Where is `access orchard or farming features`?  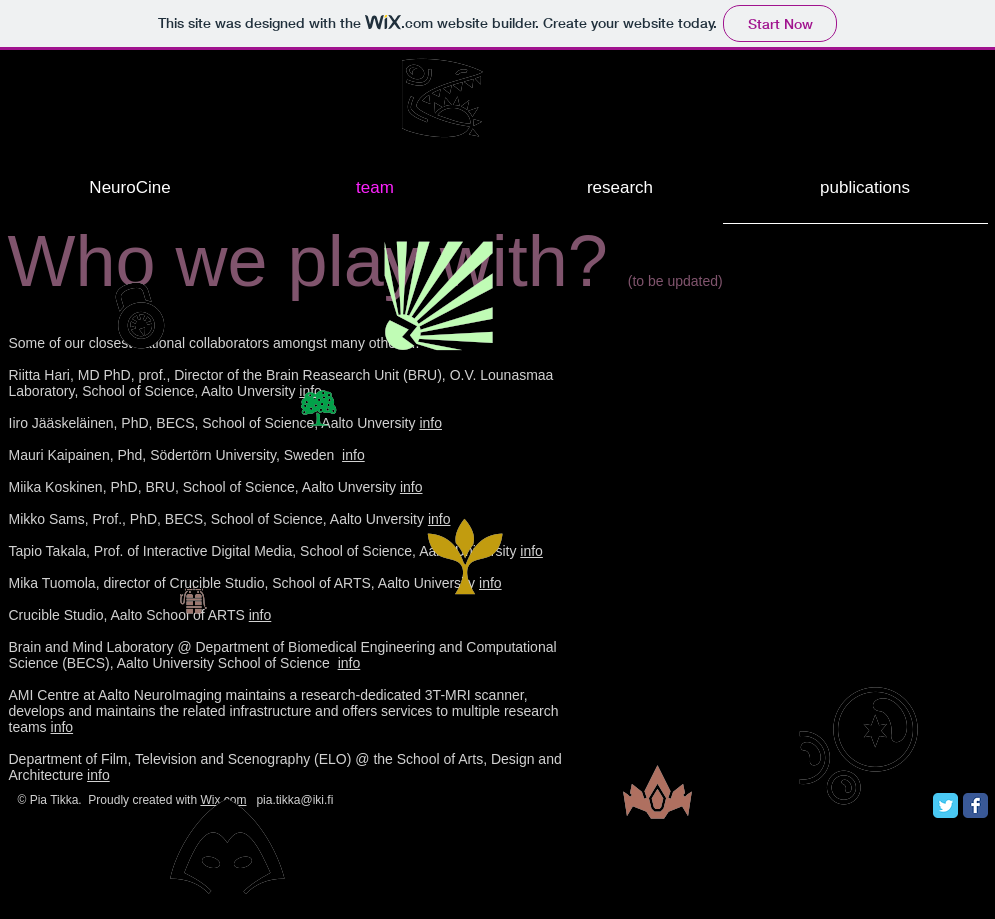 access orchard or farming features is located at coordinates (318, 407).